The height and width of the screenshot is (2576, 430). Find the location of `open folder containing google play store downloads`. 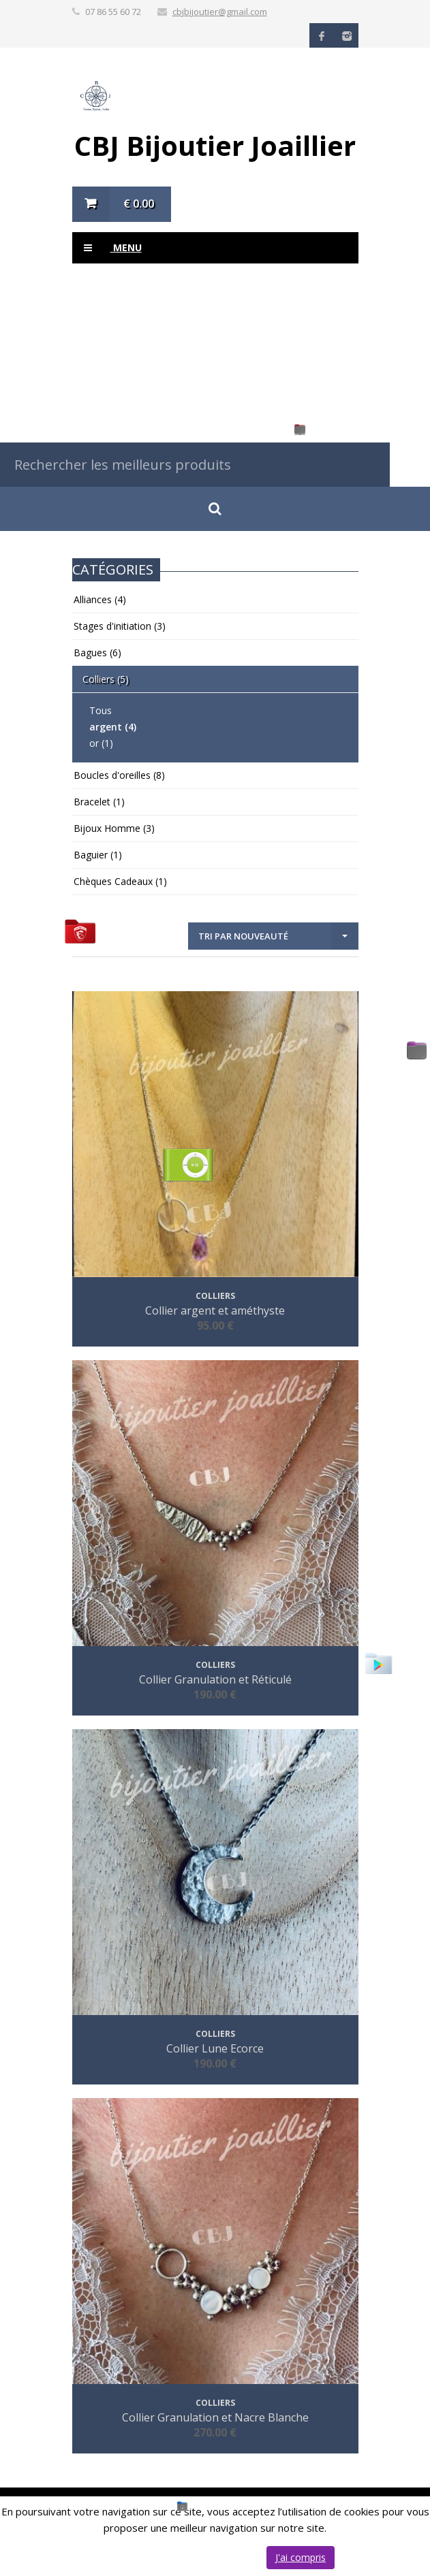

open folder containing google play store downloads is located at coordinates (378, 1664).